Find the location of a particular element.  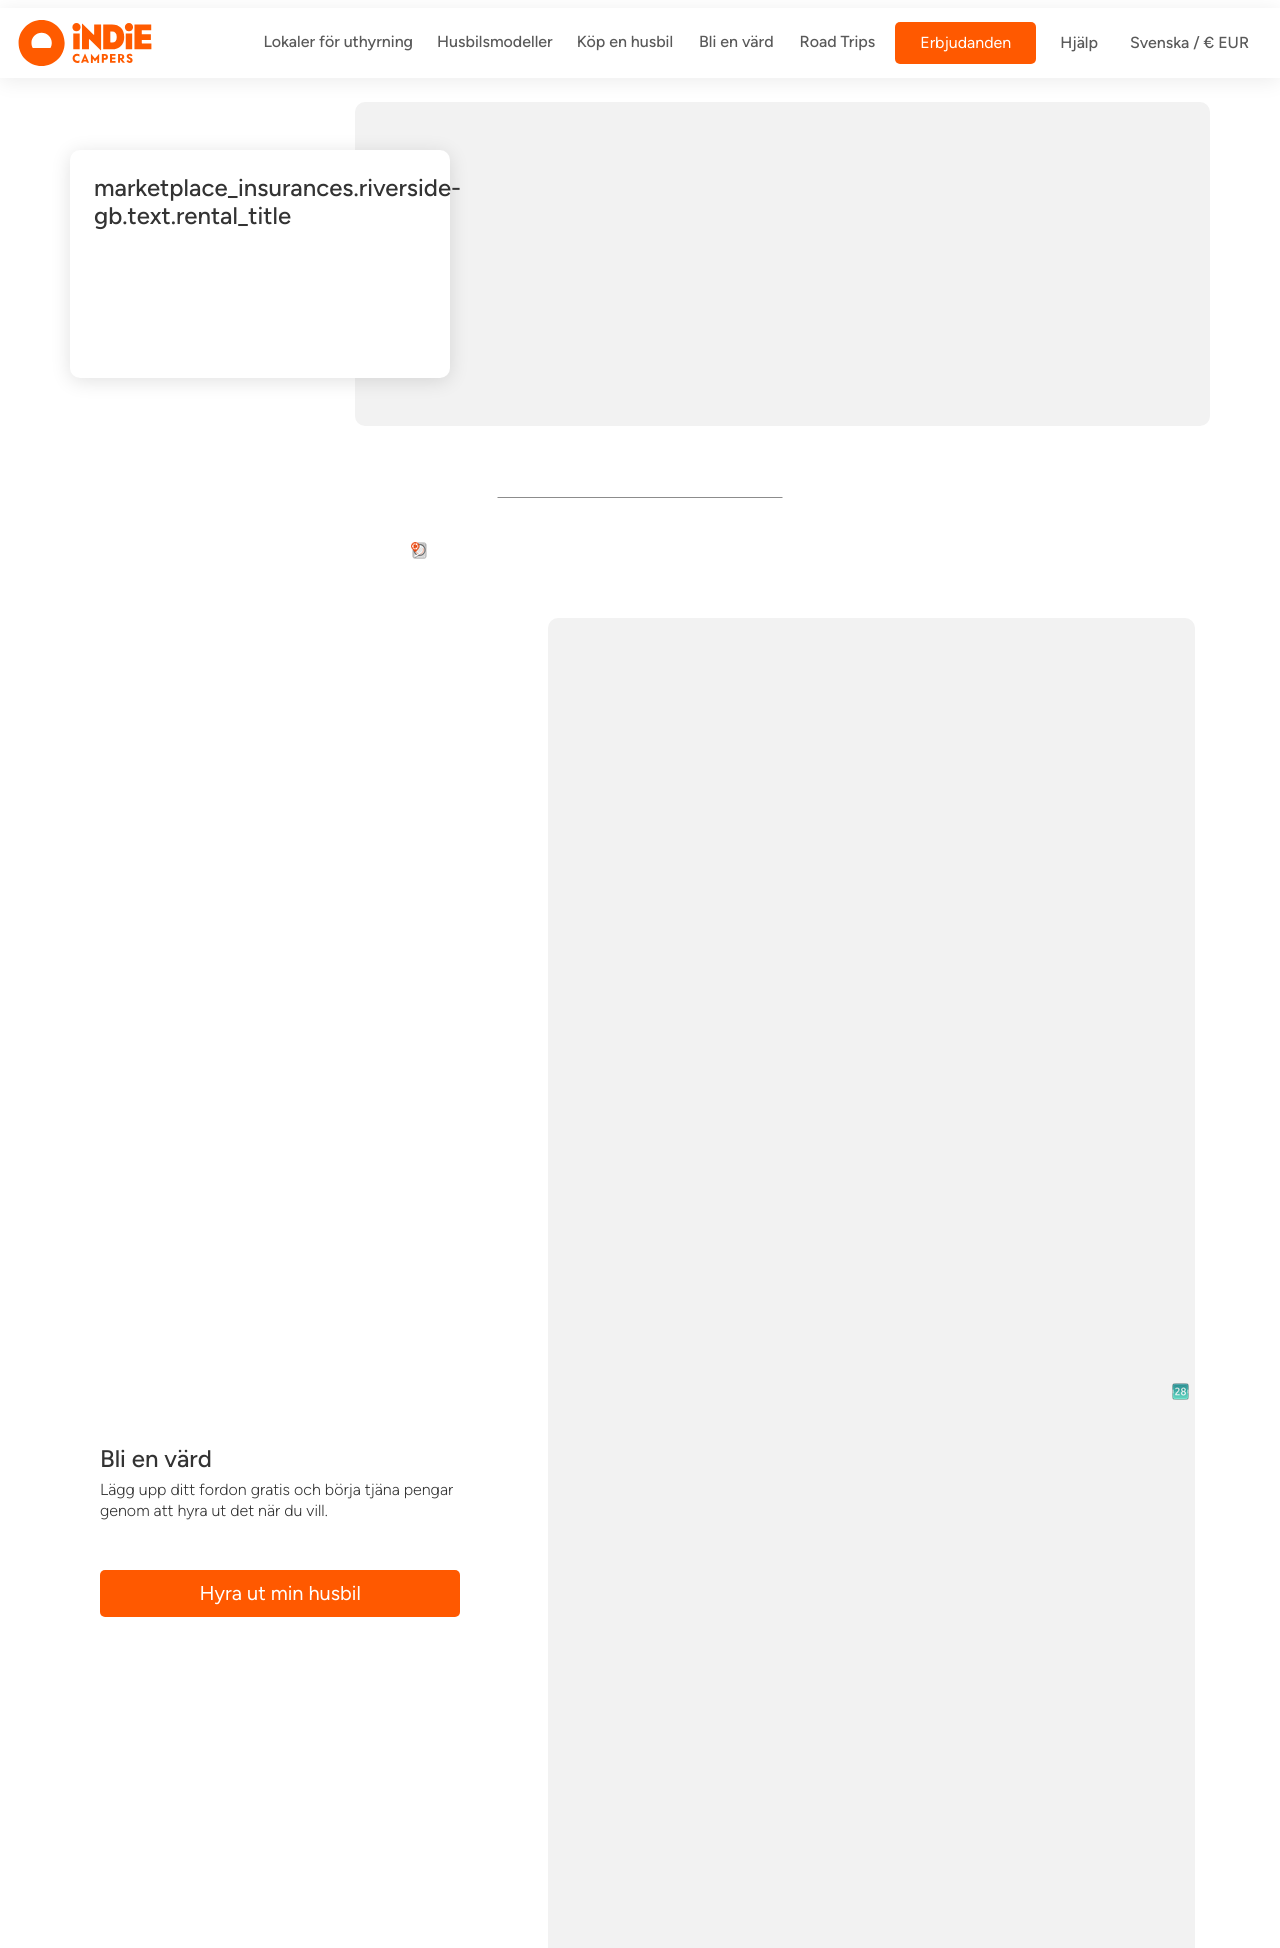

launch the ubiquity ubuntu installer is located at coordinates (419, 550).